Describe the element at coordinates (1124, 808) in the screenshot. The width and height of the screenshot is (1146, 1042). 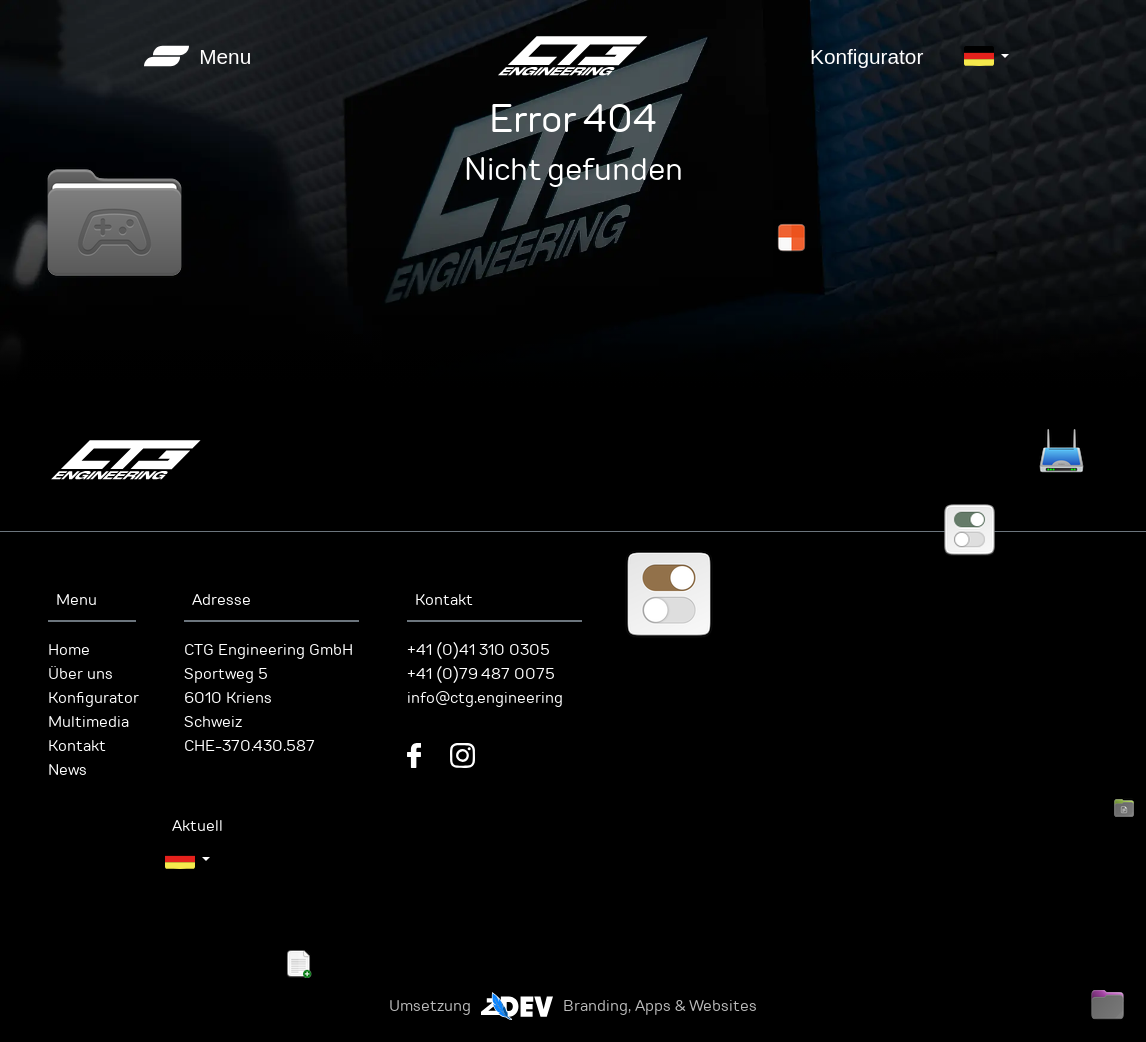
I see `open your documents folder` at that location.